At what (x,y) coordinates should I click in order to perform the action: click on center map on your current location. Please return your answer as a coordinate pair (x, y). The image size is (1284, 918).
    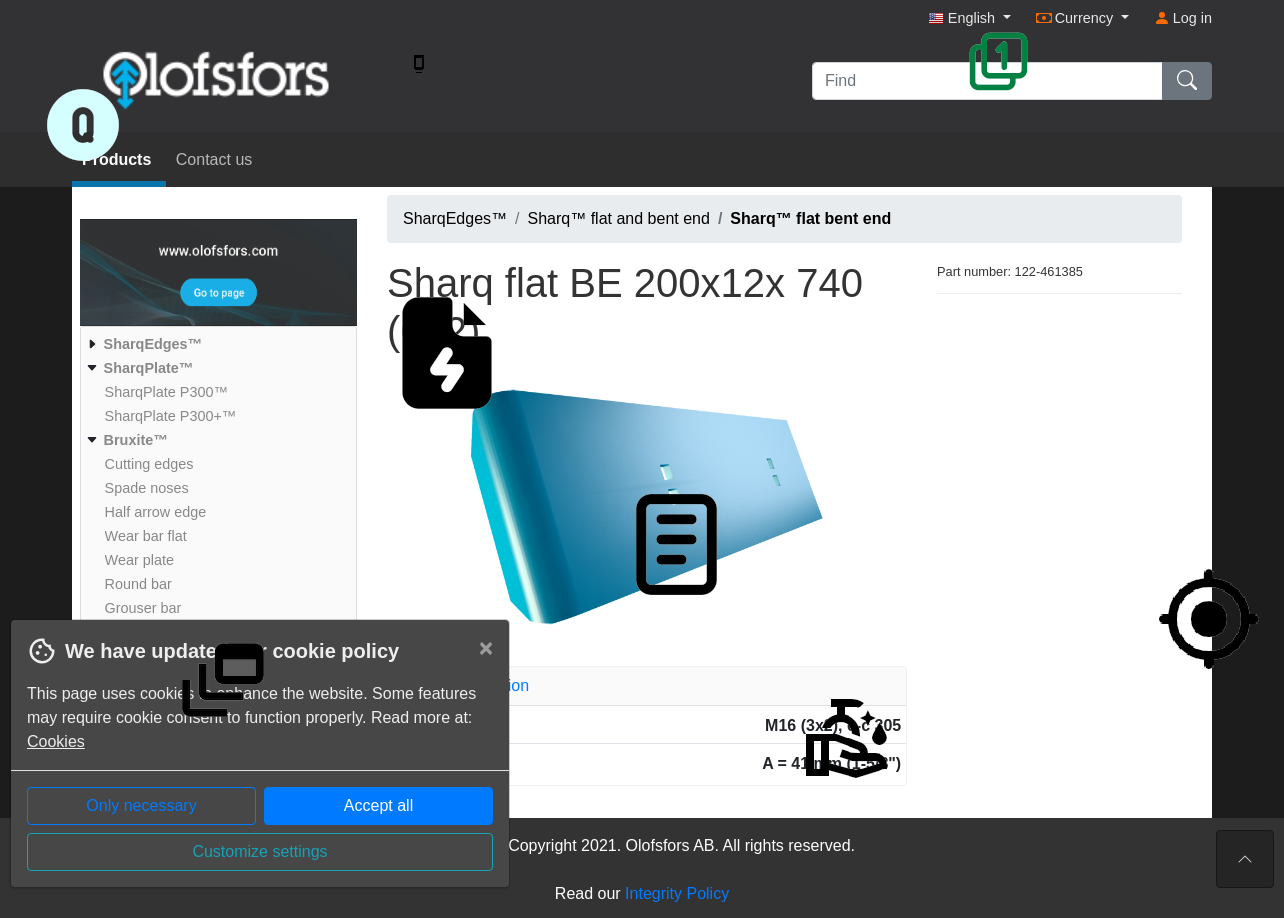
    Looking at the image, I should click on (1209, 619).